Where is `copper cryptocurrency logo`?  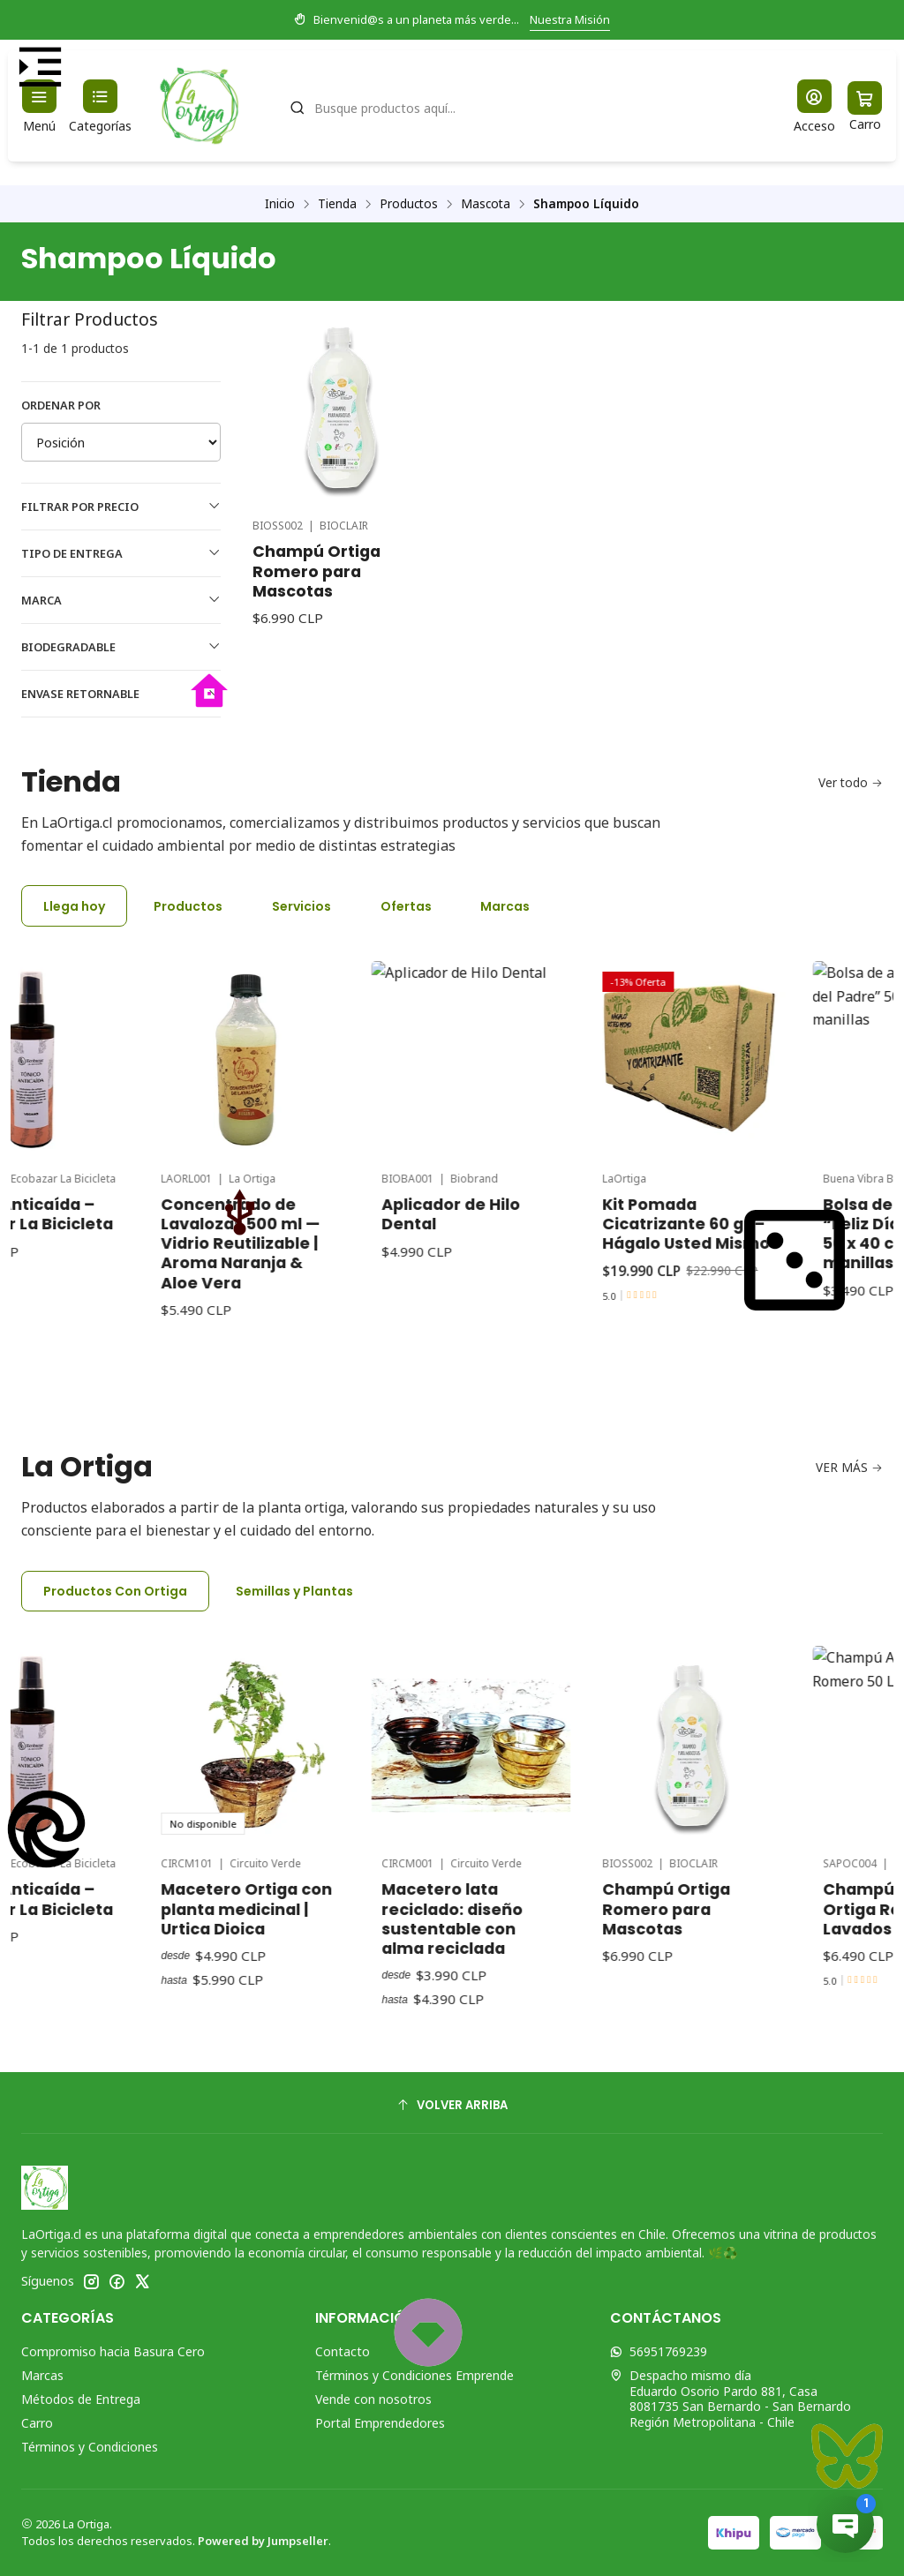
copper cryptocurrency logo is located at coordinates (428, 2332).